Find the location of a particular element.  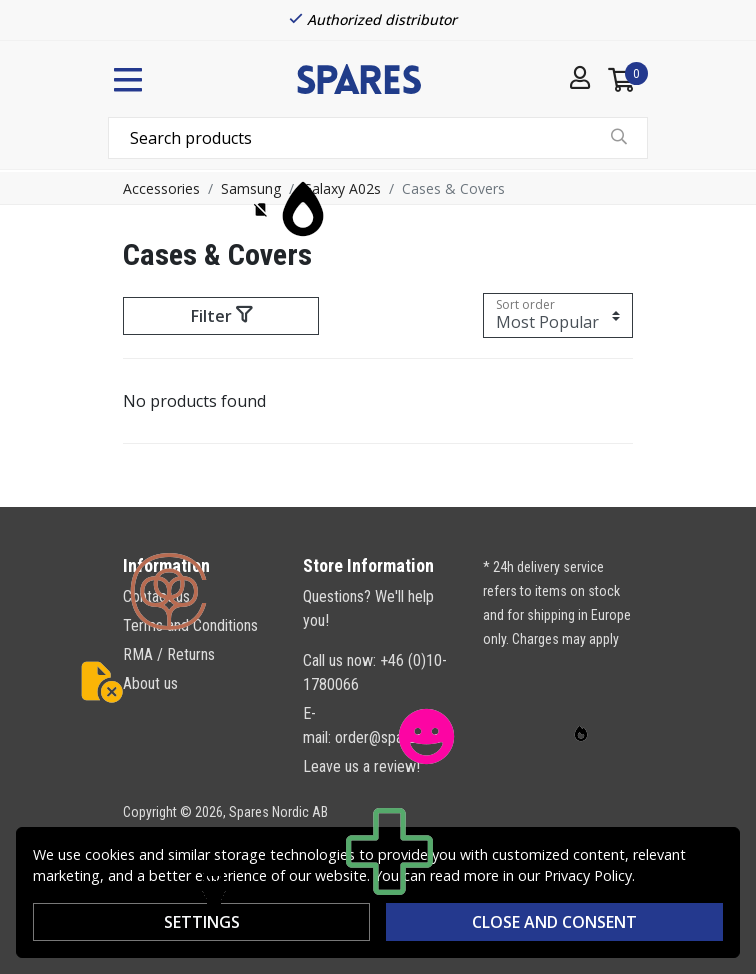

delete or remove a file is located at coordinates (101, 681).